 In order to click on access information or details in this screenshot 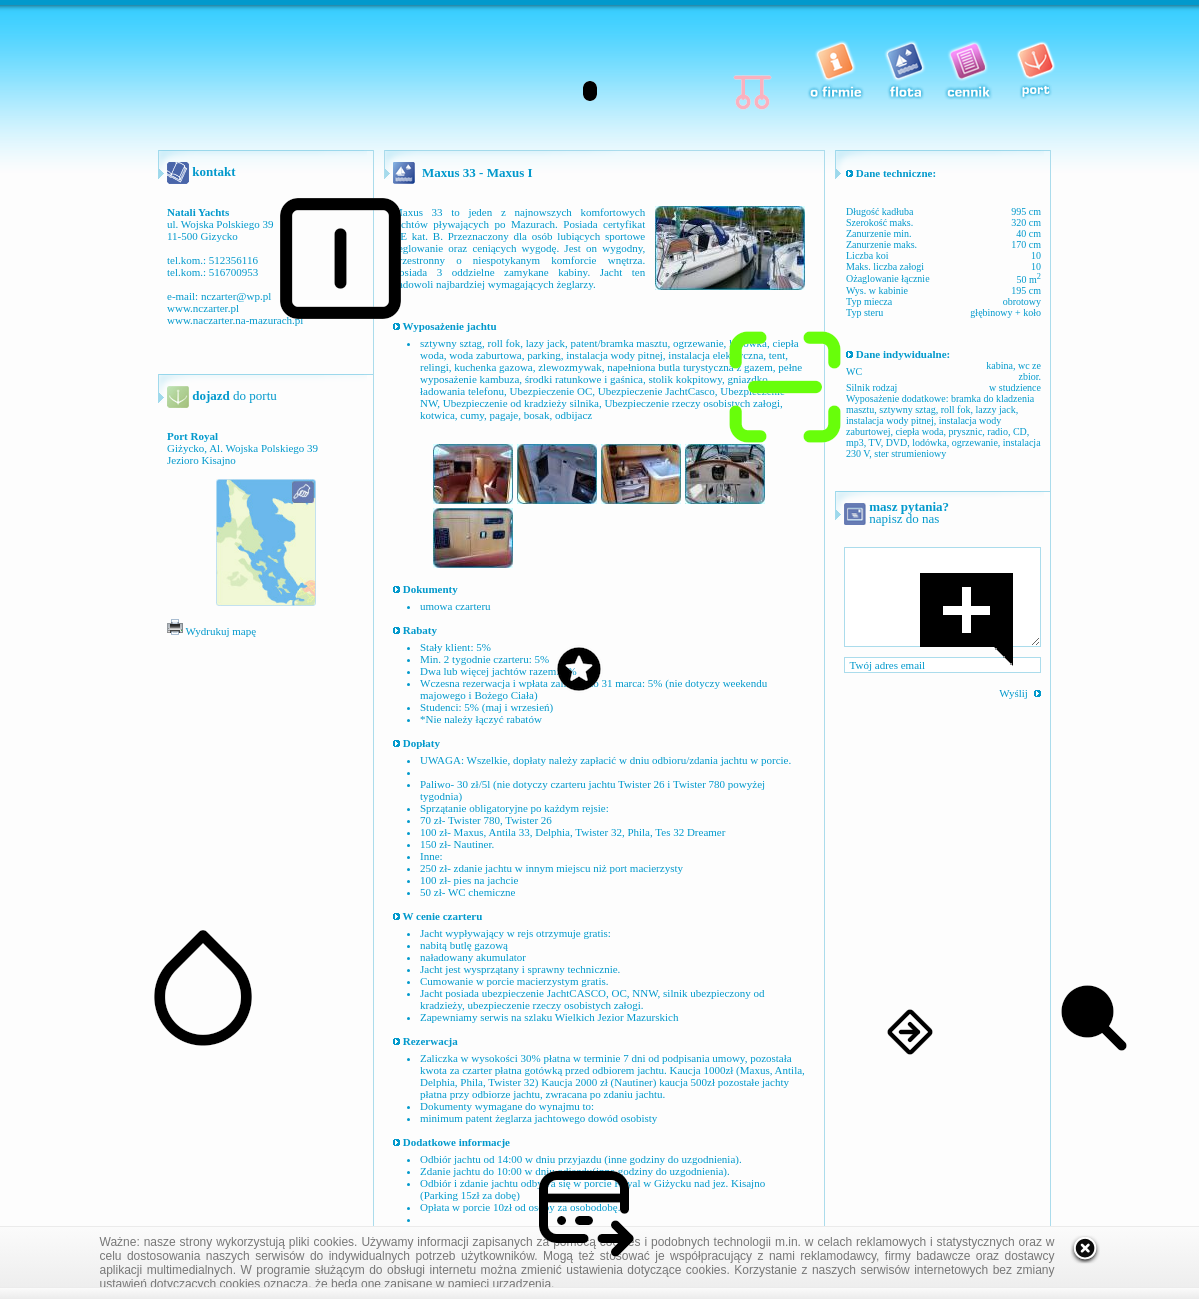, I will do `click(340, 258)`.